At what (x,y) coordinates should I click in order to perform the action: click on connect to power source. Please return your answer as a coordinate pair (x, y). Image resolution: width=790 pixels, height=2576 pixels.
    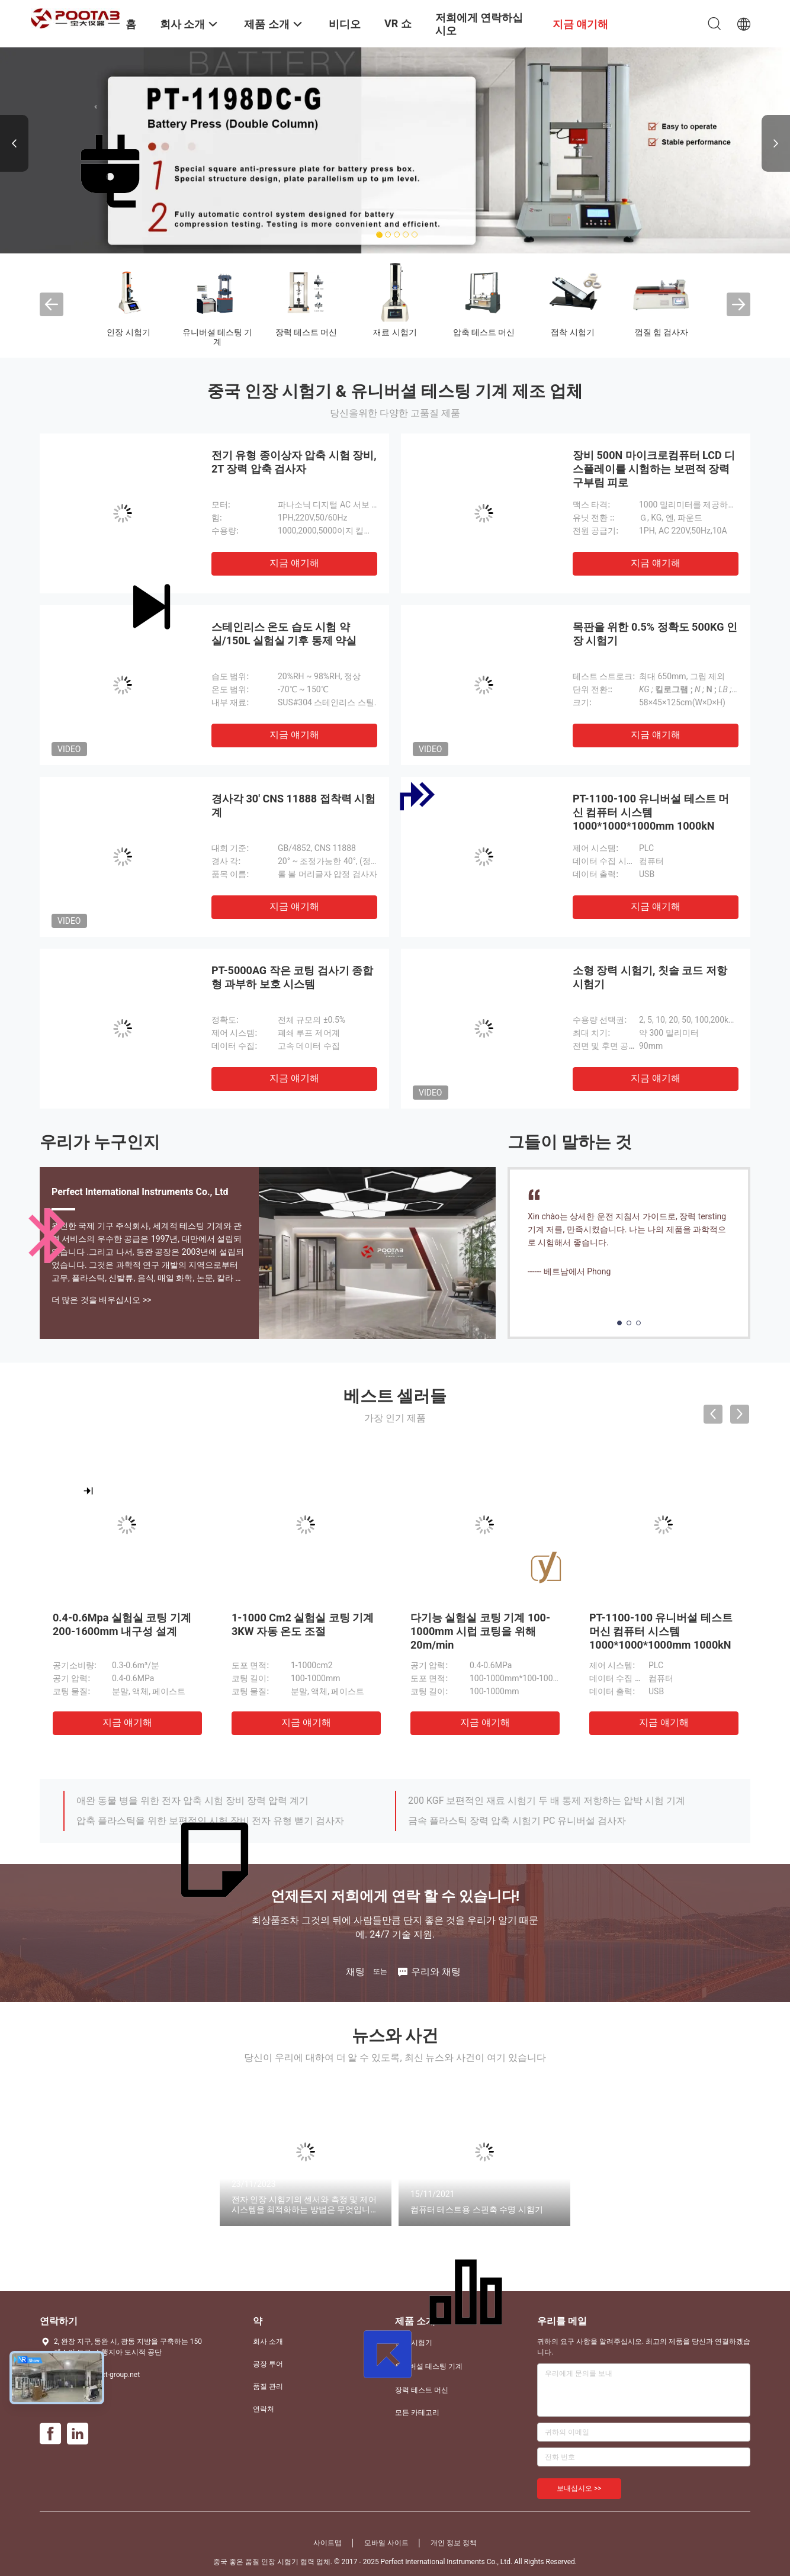
    Looking at the image, I should click on (110, 171).